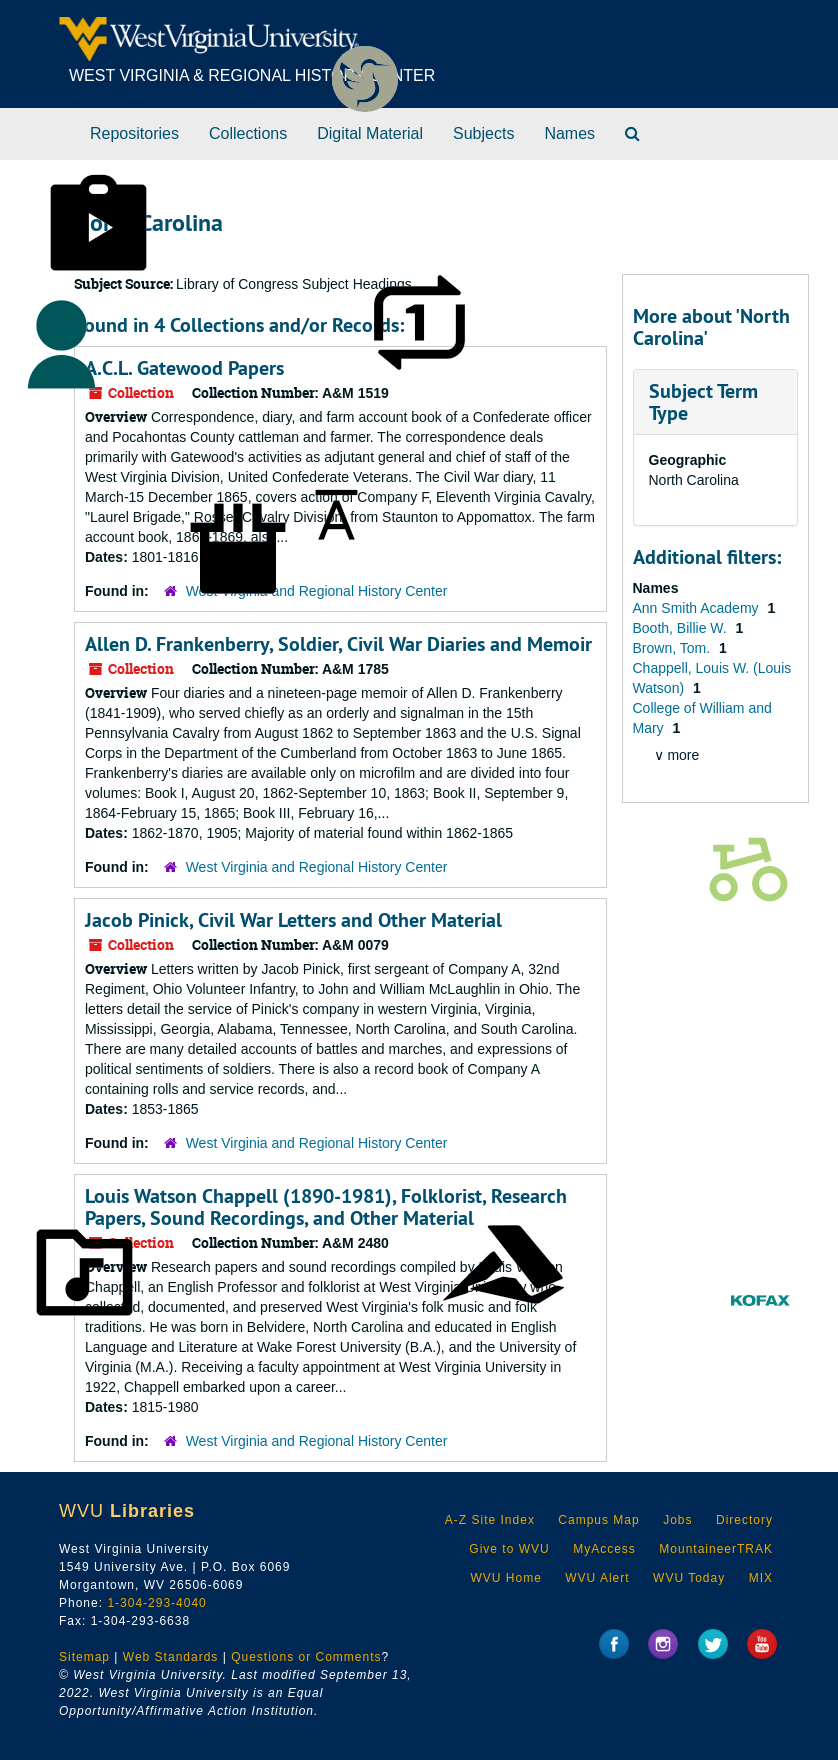 The width and height of the screenshot is (838, 1760). I want to click on access bike rental or sharing services, so click(748, 869).